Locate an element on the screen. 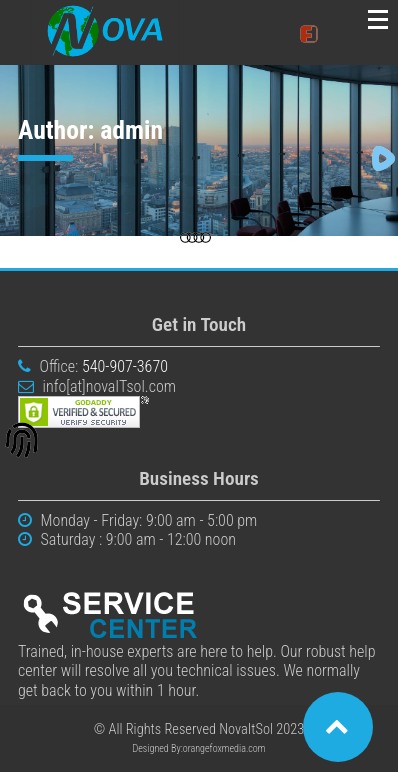 The width and height of the screenshot is (398, 772). open the Friendica app is located at coordinates (309, 34).